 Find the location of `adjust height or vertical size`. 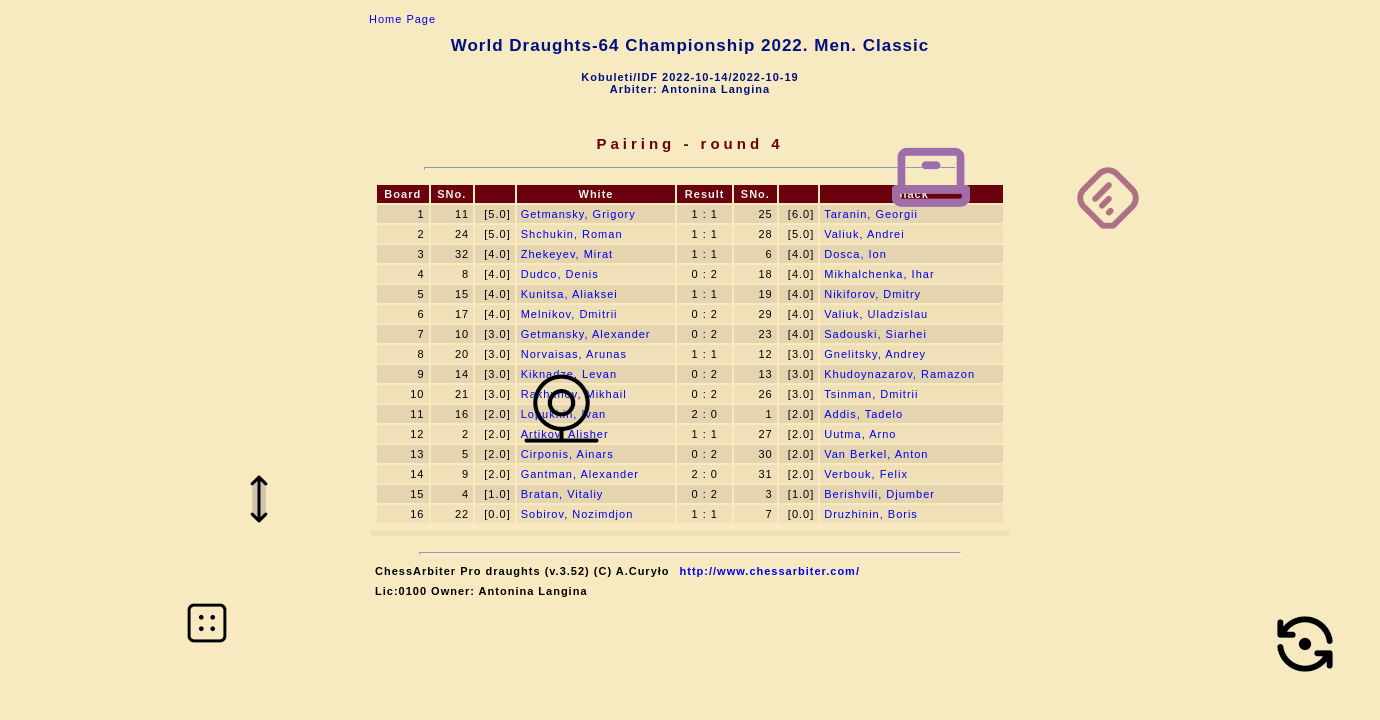

adjust height or vertical size is located at coordinates (259, 499).